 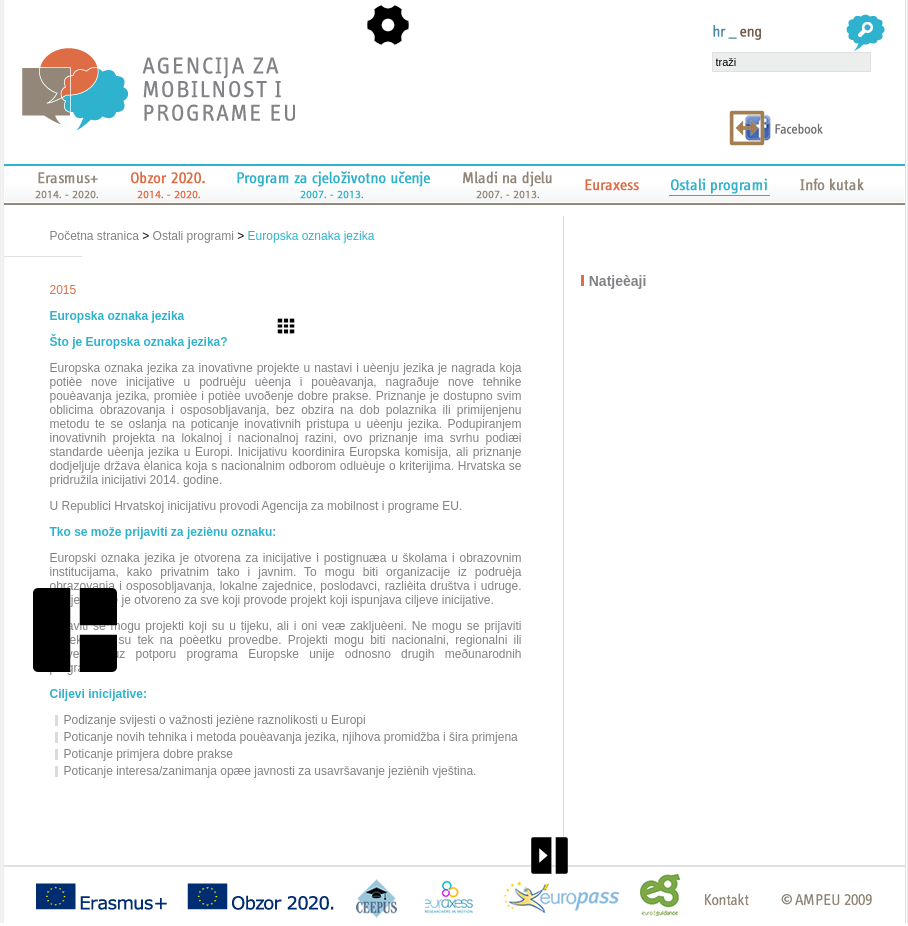 I want to click on flip image horizontally, so click(x=747, y=128).